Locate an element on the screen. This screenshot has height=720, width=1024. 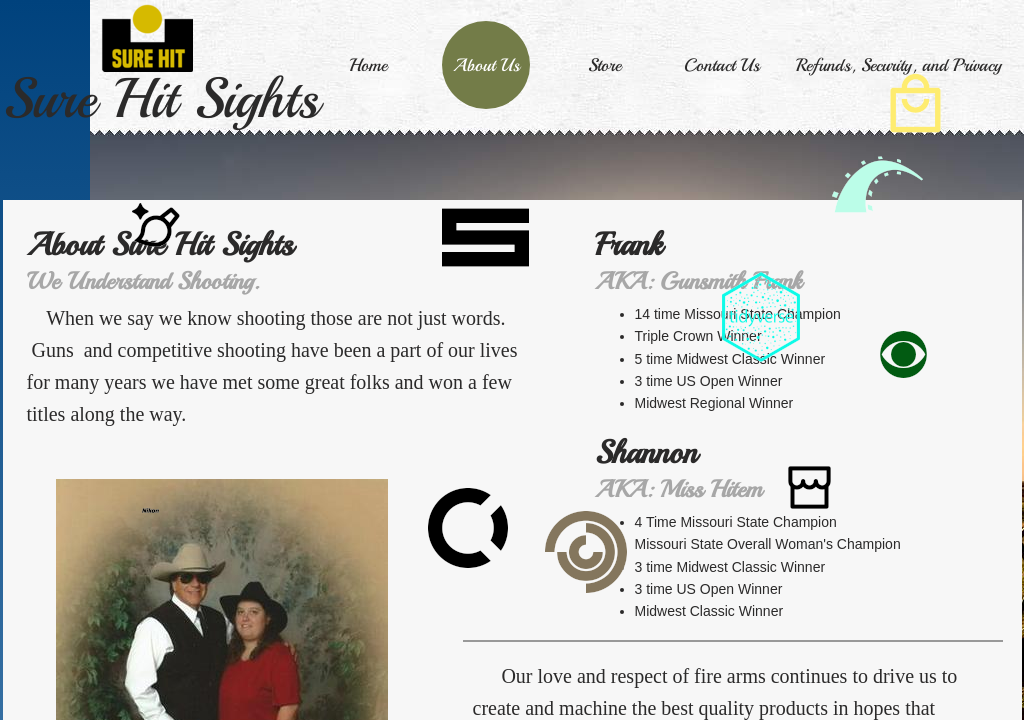
Nikon brand logo is located at coordinates (150, 510).